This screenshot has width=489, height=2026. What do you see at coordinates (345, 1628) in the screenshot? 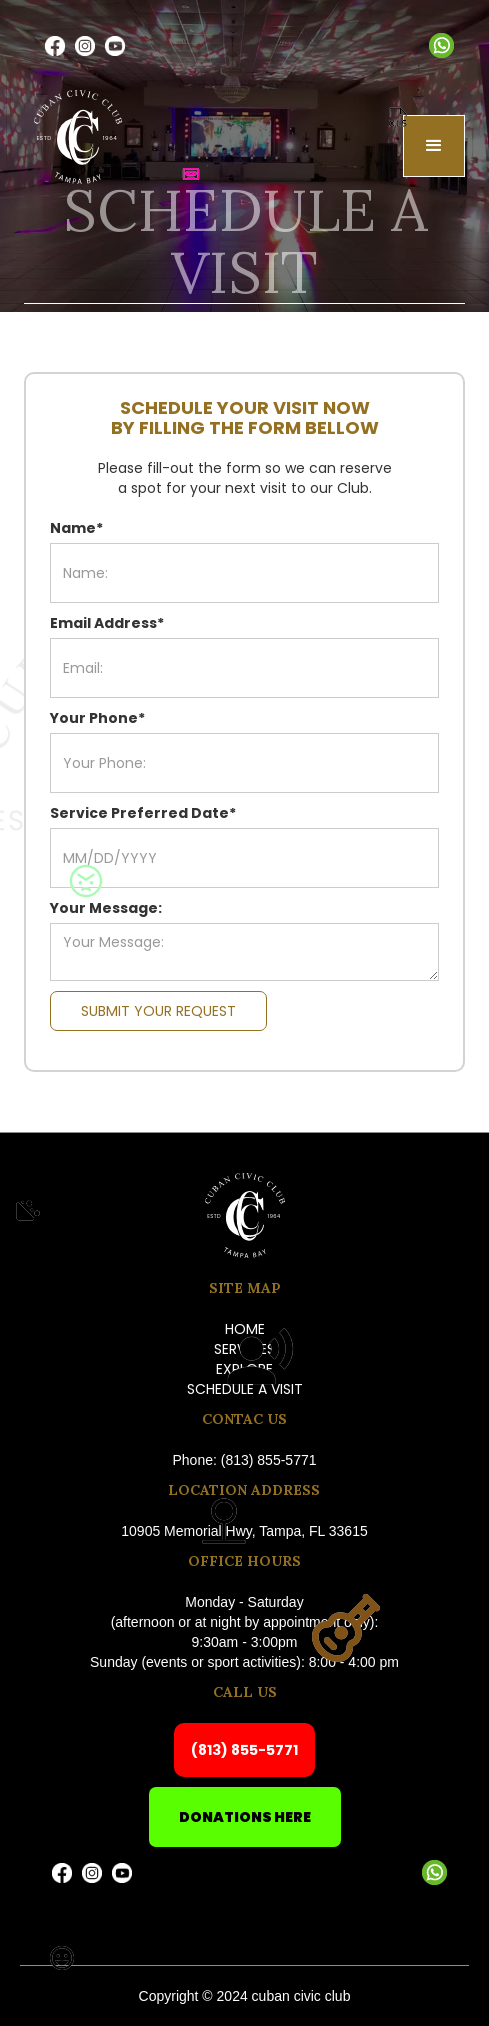
I see `access music or instrument settings` at bounding box center [345, 1628].